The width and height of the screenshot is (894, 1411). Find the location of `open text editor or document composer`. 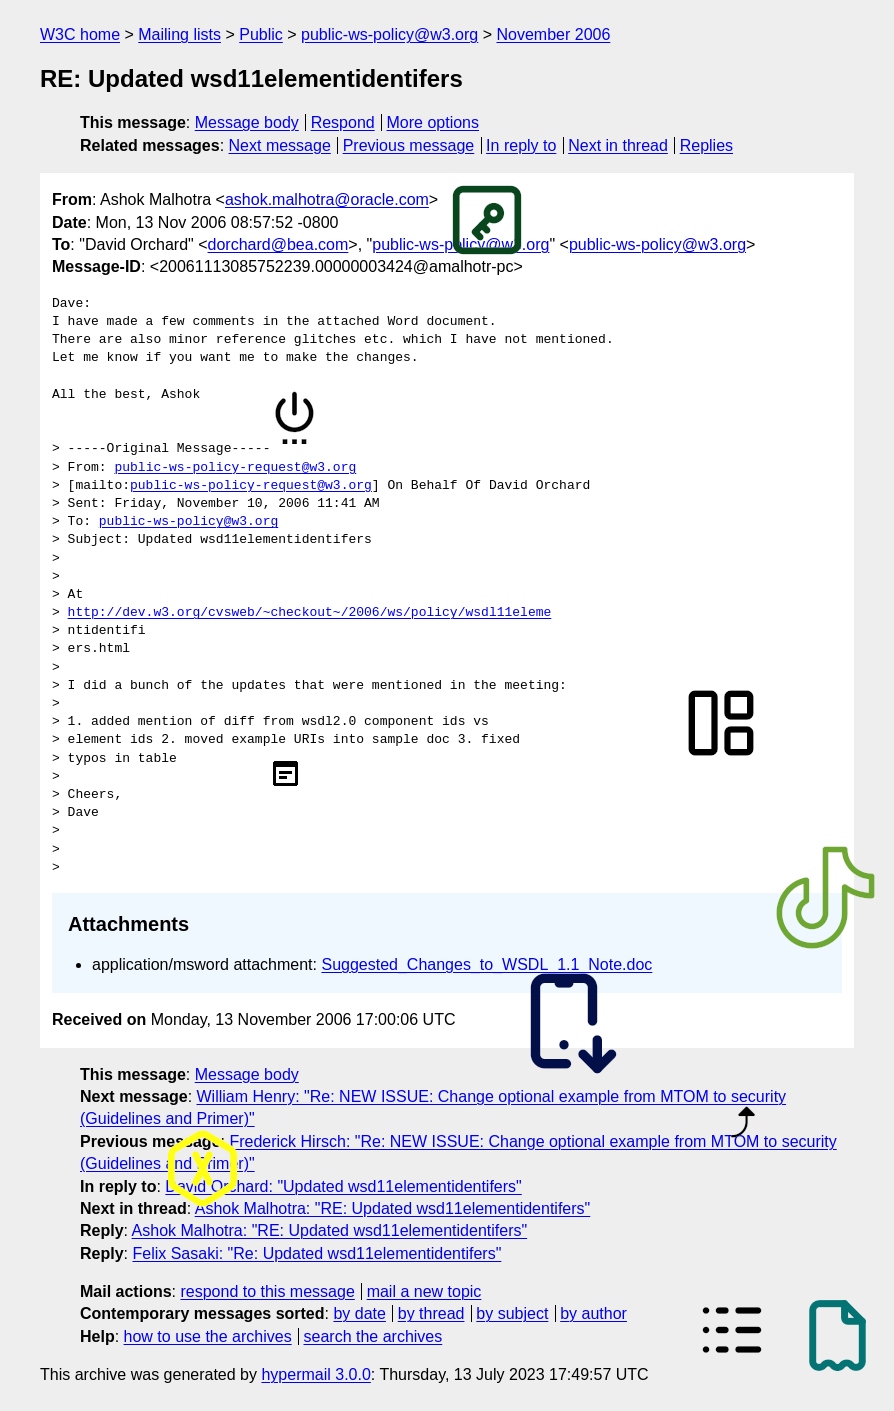

open text editor or document composer is located at coordinates (285, 773).